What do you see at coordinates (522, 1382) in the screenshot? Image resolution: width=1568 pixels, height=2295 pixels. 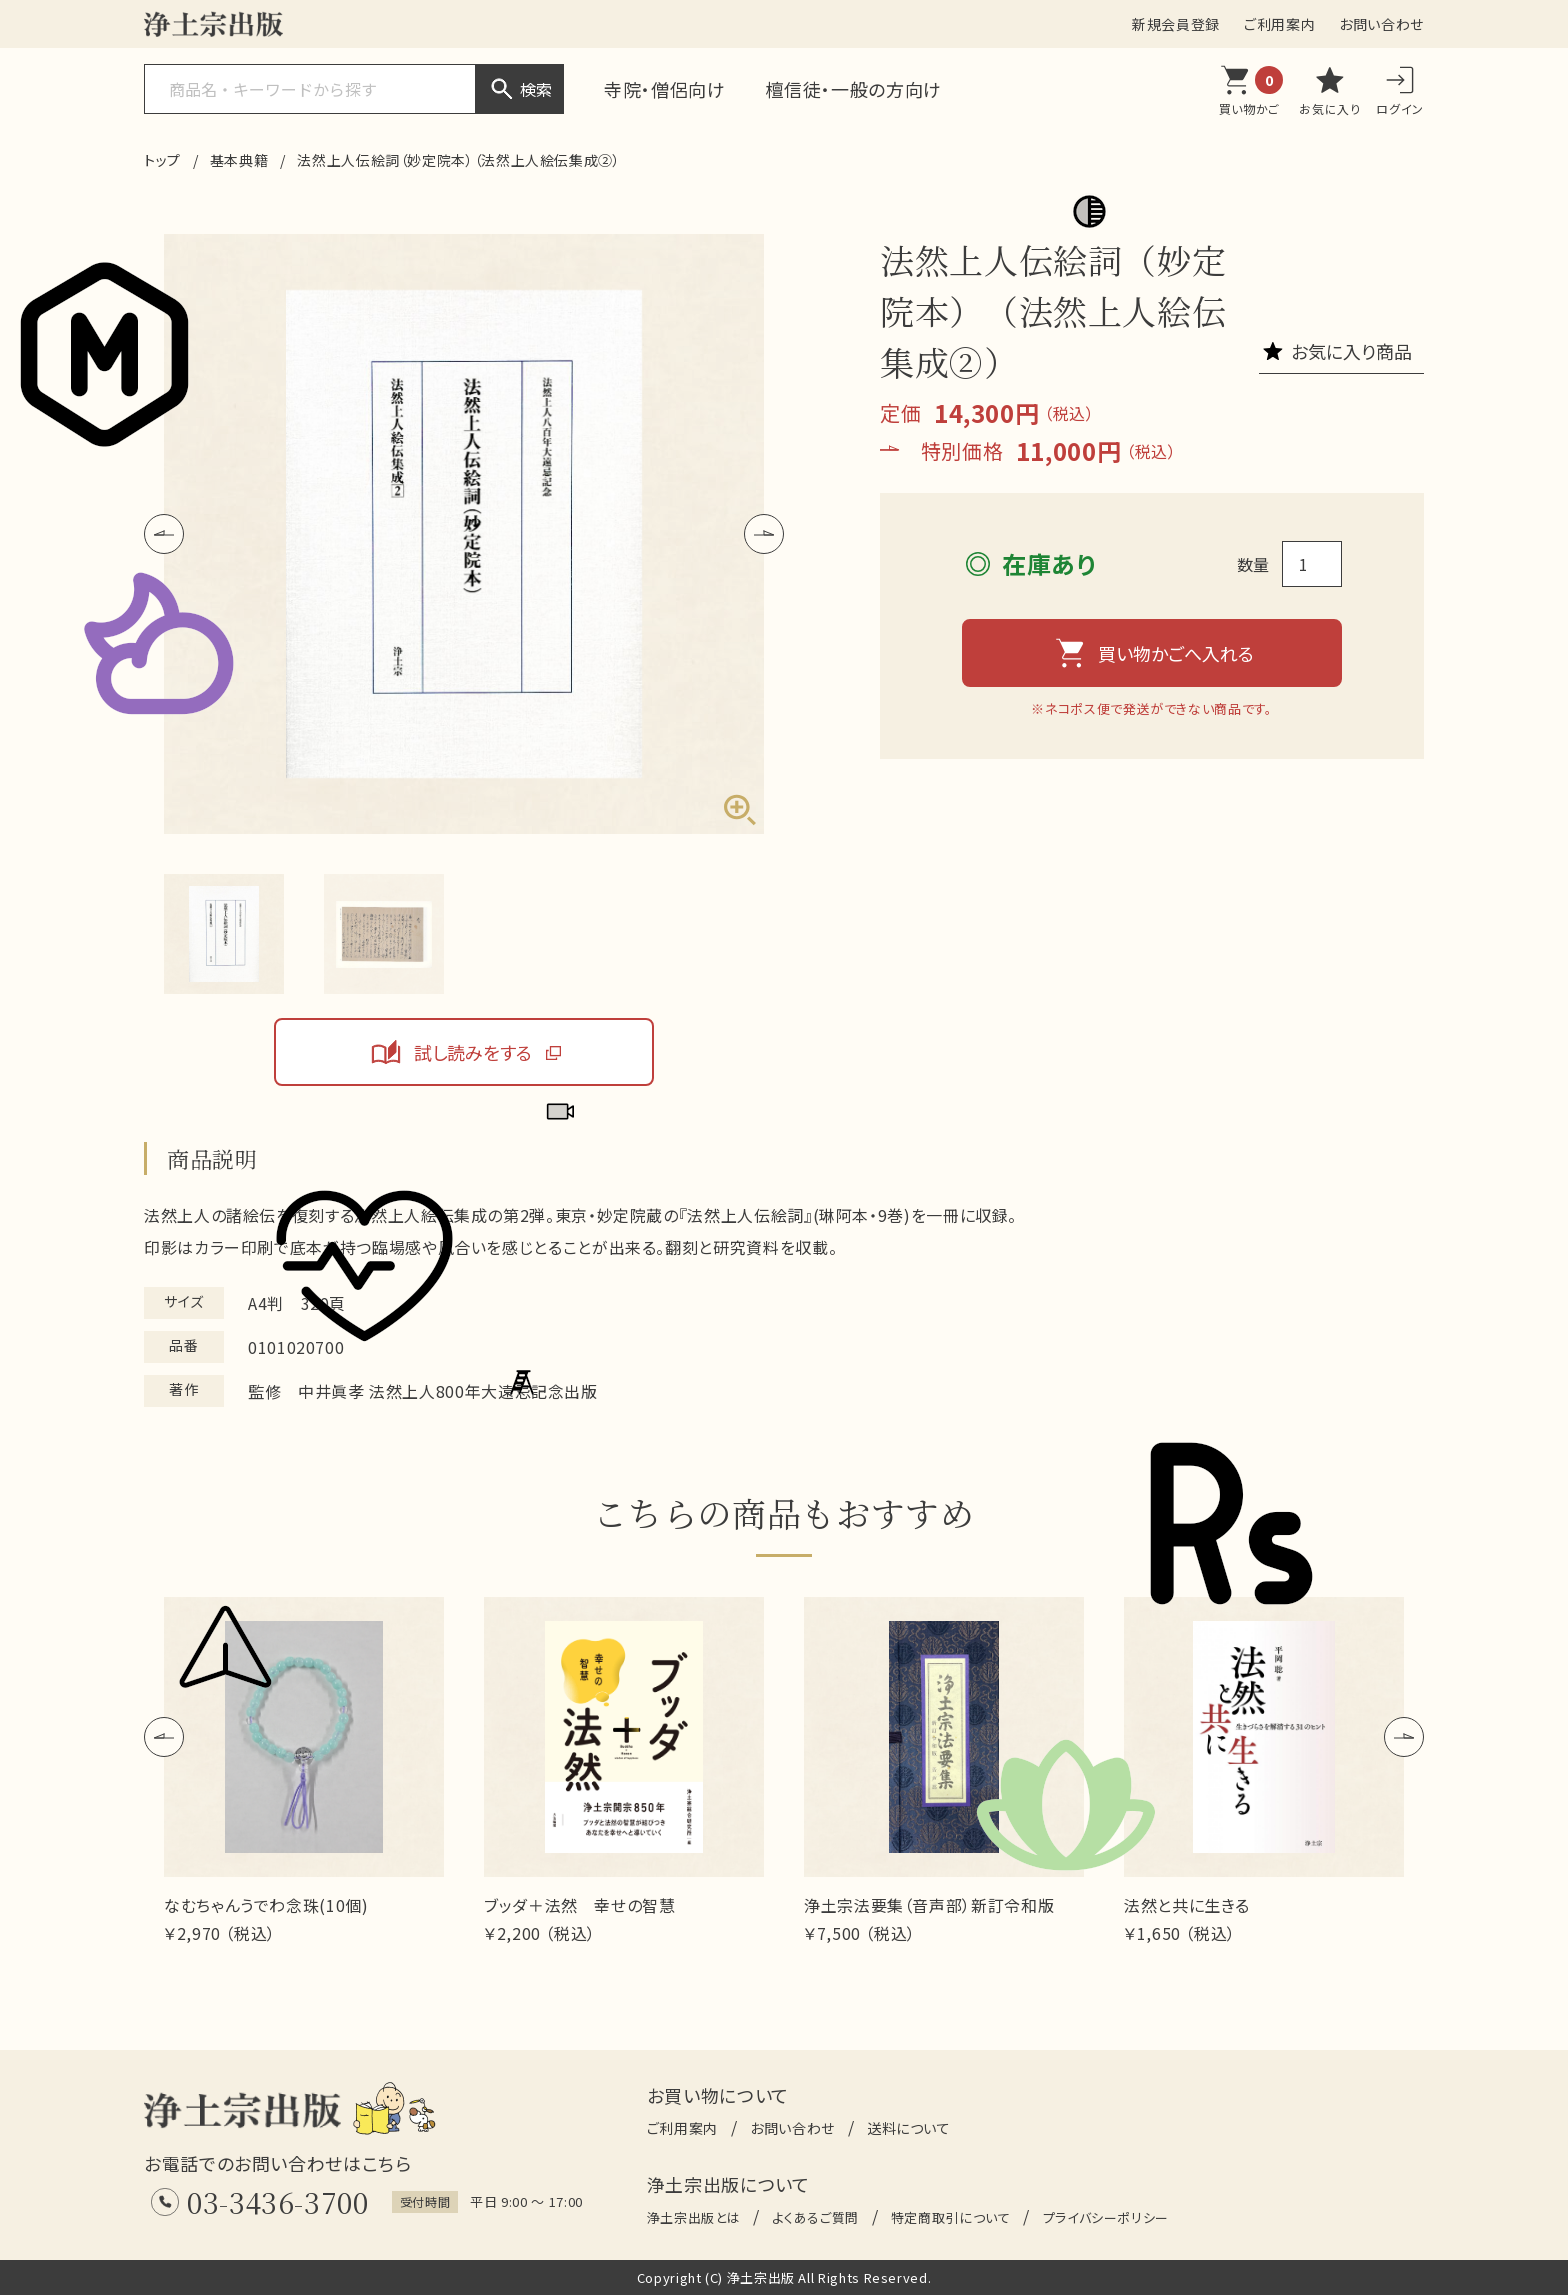 I see `access tools or equipment section` at bounding box center [522, 1382].